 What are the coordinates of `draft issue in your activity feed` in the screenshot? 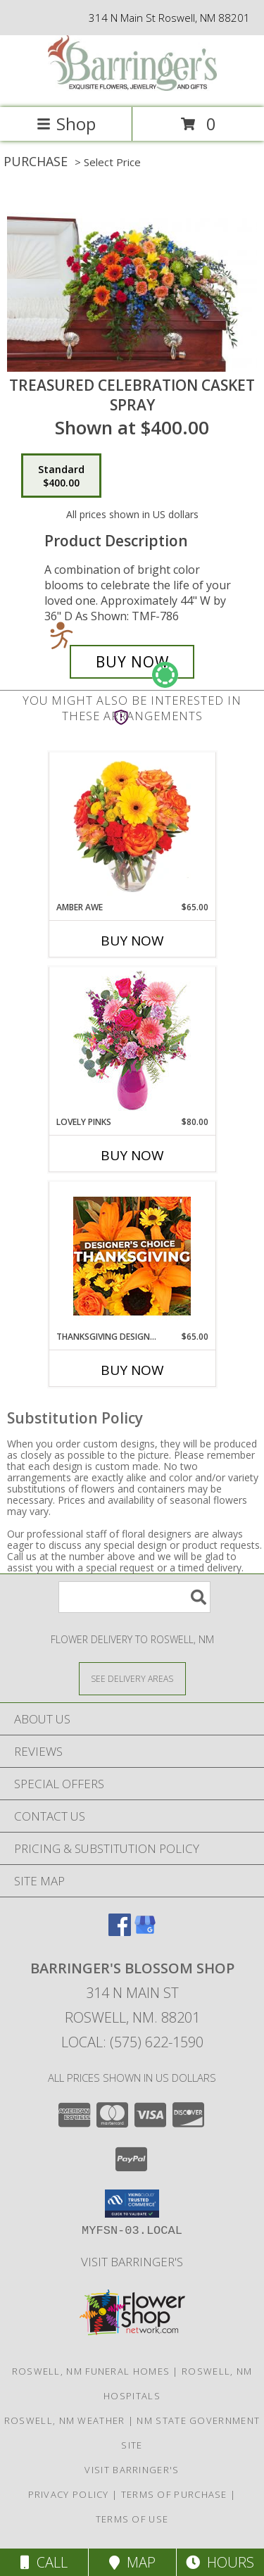 It's located at (165, 674).